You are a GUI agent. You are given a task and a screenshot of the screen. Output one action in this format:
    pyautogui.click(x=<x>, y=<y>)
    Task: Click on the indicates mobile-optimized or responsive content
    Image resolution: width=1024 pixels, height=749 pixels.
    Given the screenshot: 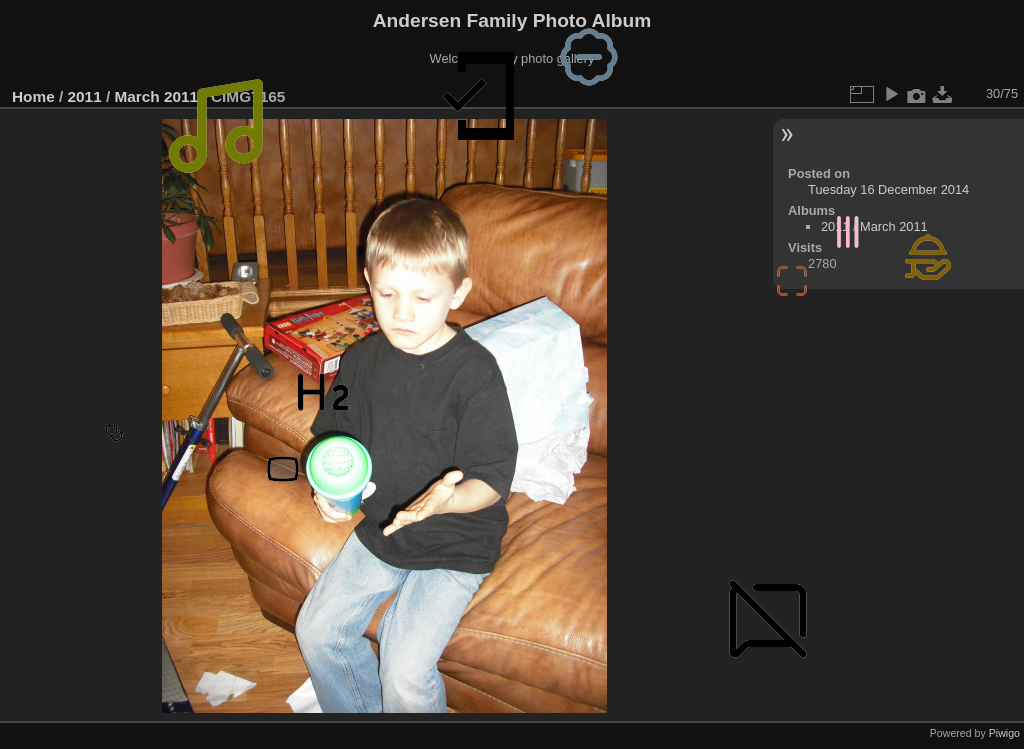 What is the action you would take?
    pyautogui.click(x=478, y=96)
    